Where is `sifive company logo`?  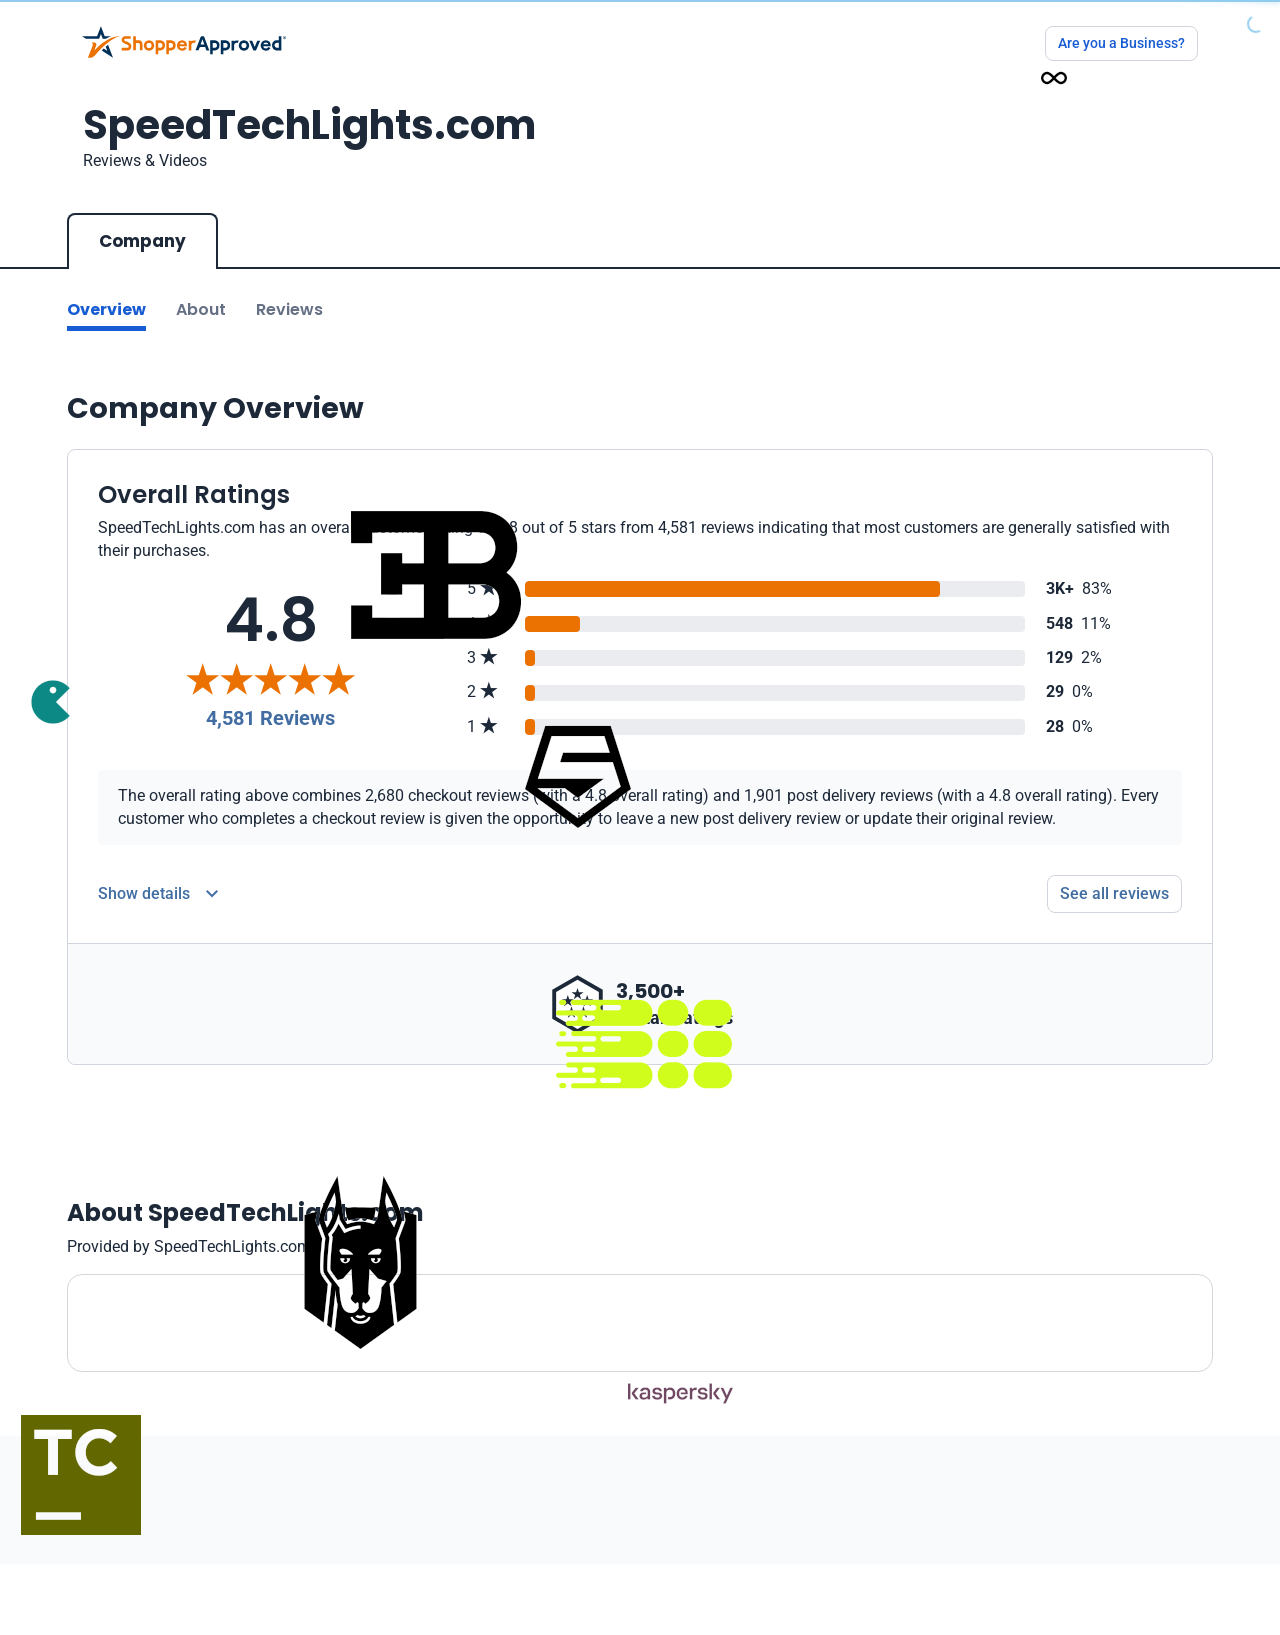 sifive company logo is located at coordinates (578, 777).